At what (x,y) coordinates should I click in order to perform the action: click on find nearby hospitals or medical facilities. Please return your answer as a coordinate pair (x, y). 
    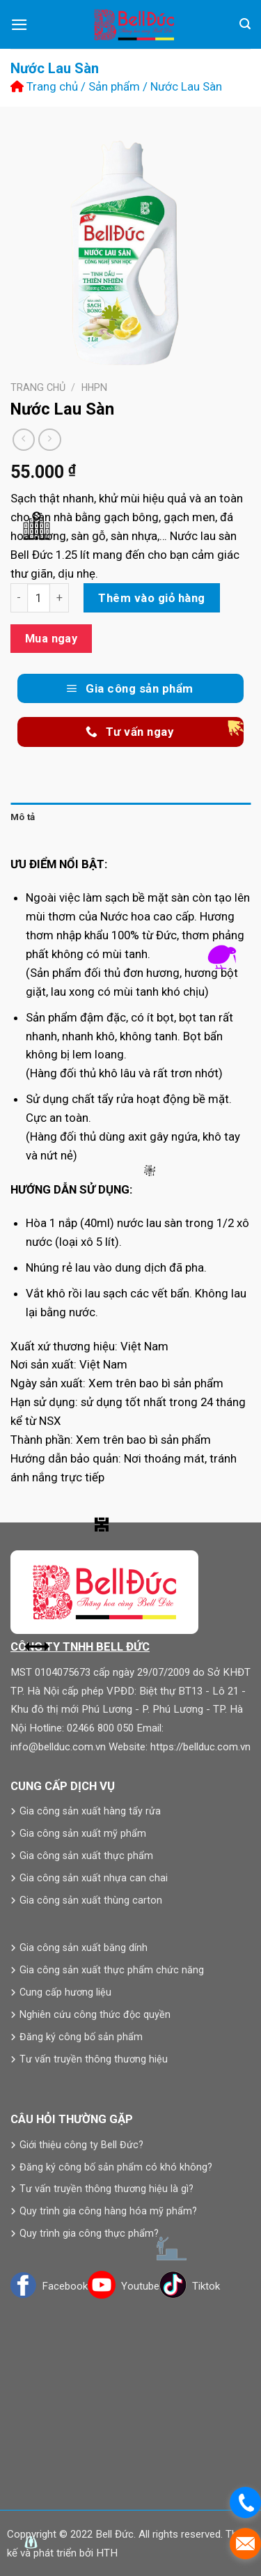
    Looking at the image, I should click on (36, 525).